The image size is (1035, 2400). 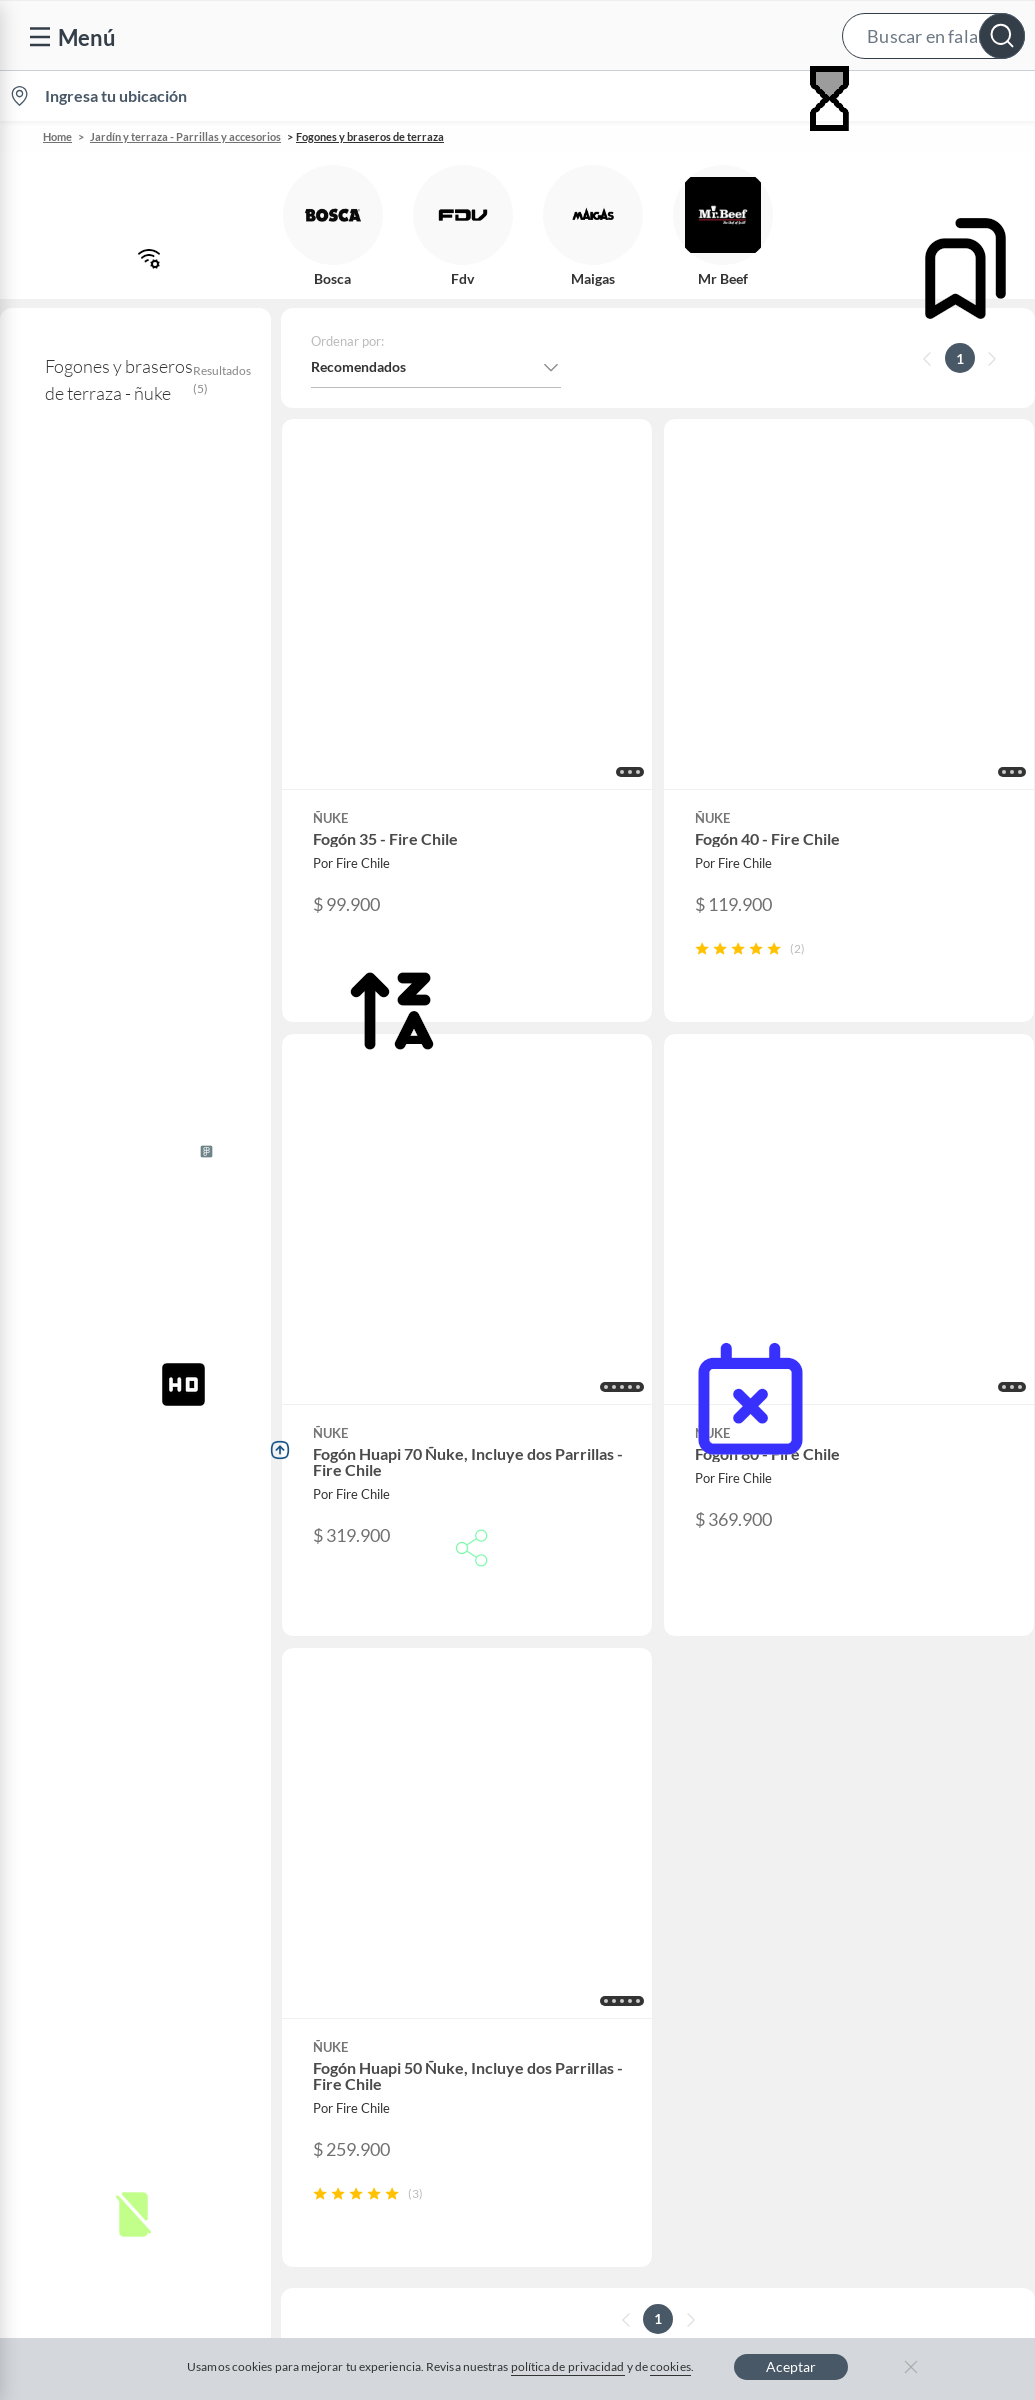 What do you see at coordinates (829, 98) in the screenshot?
I see `indicates time remaining or process starting` at bounding box center [829, 98].